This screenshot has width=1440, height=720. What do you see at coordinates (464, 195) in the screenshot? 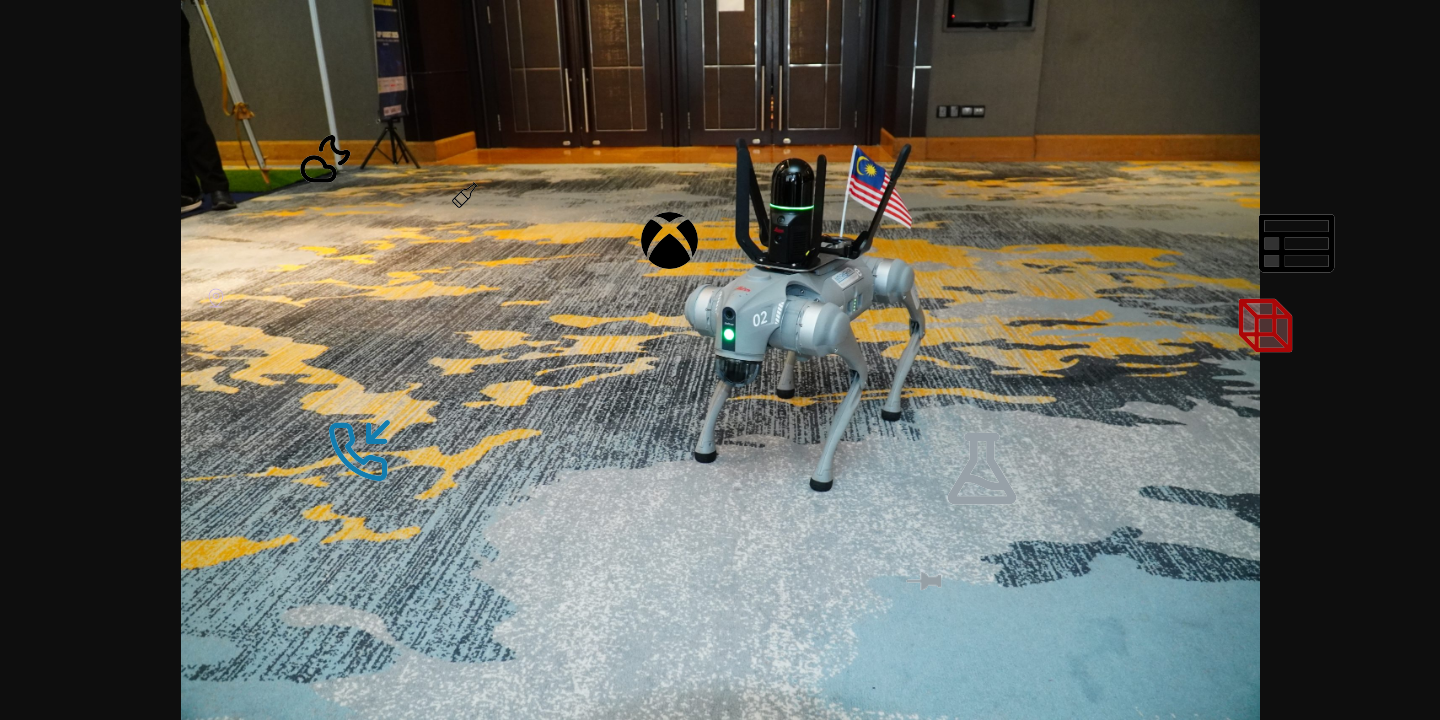
I see `browse bars or breweries nearby` at bounding box center [464, 195].